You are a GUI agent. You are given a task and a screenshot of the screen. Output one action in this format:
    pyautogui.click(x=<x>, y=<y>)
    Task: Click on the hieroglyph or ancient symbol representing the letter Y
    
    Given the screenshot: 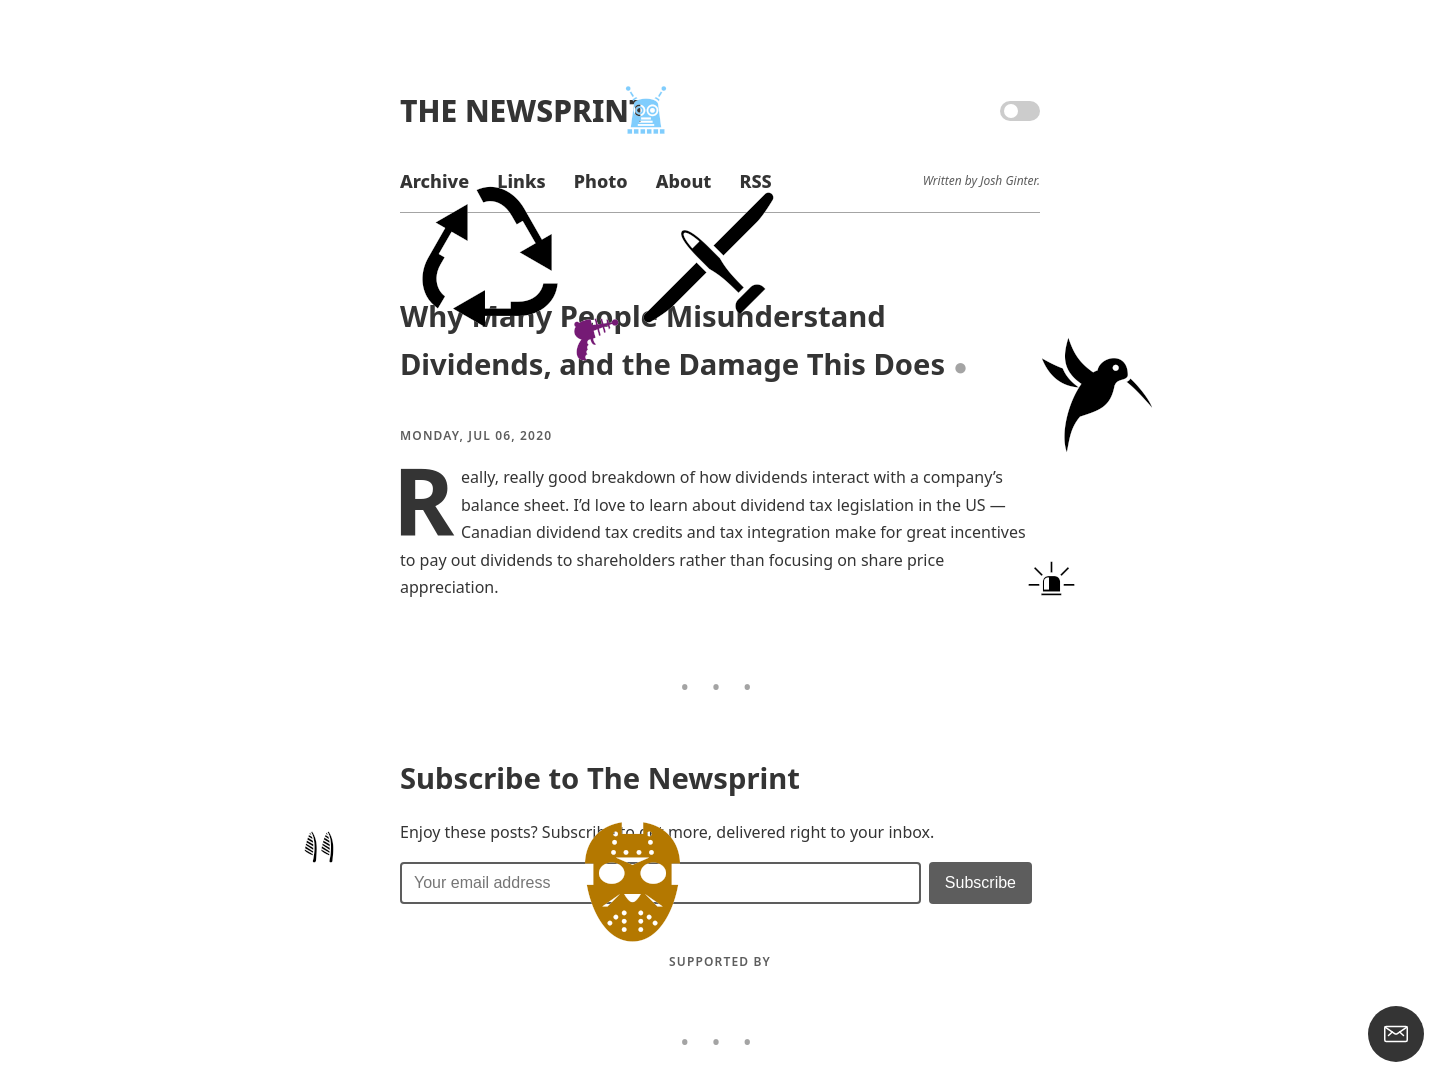 What is the action you would take?
    pyautogui.click(x=319, y=847)
    